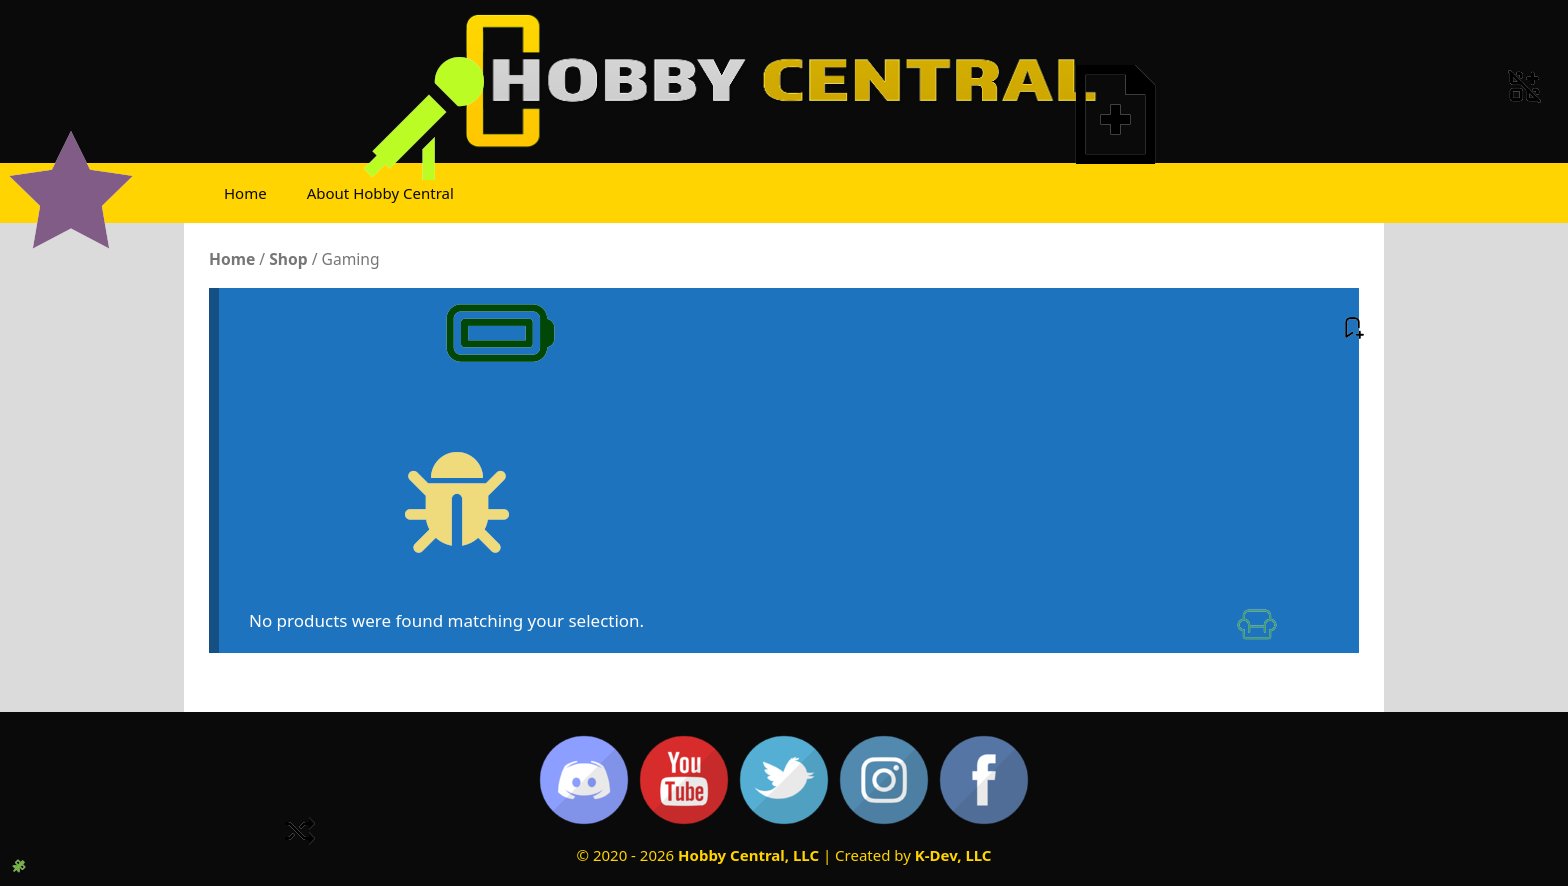 Image resolution: width=1568 pixels, height=886 pixels. I want to click on indicates battery is fully charged, so click(500, 329).